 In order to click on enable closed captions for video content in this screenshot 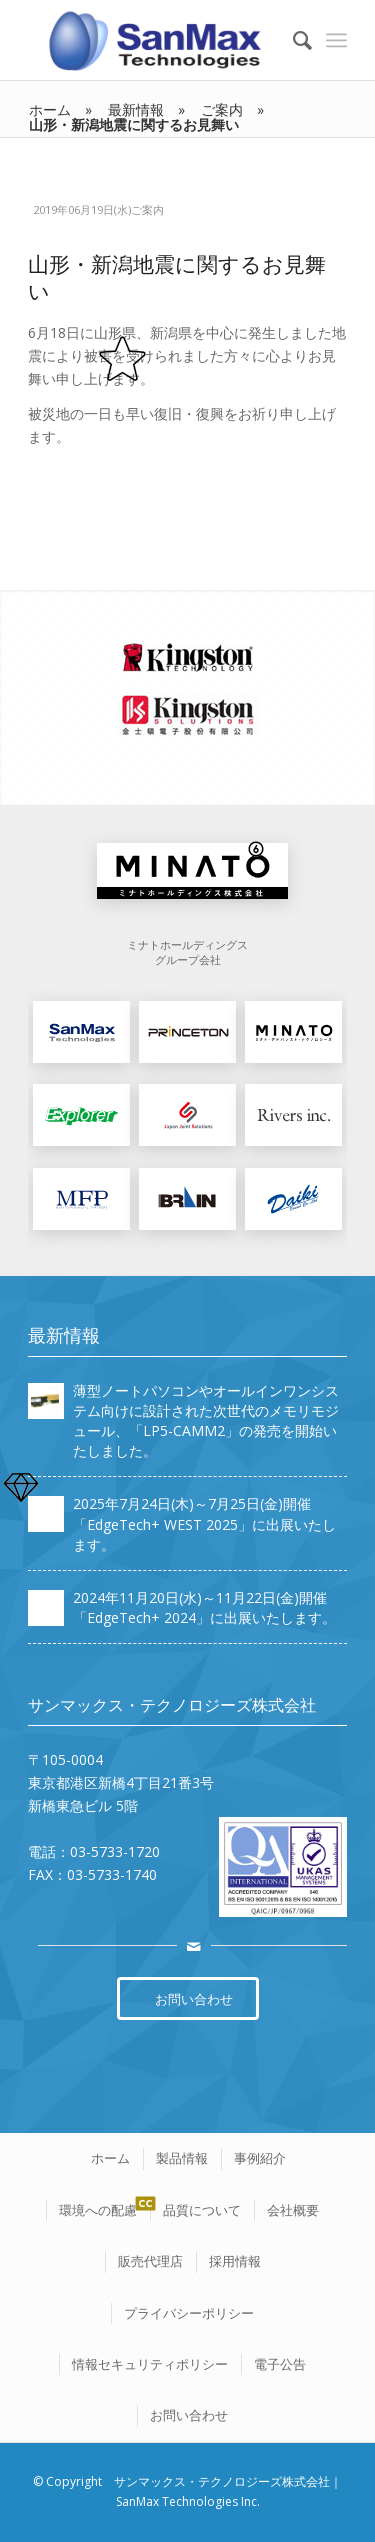, I will do `click(145, 2203)`.